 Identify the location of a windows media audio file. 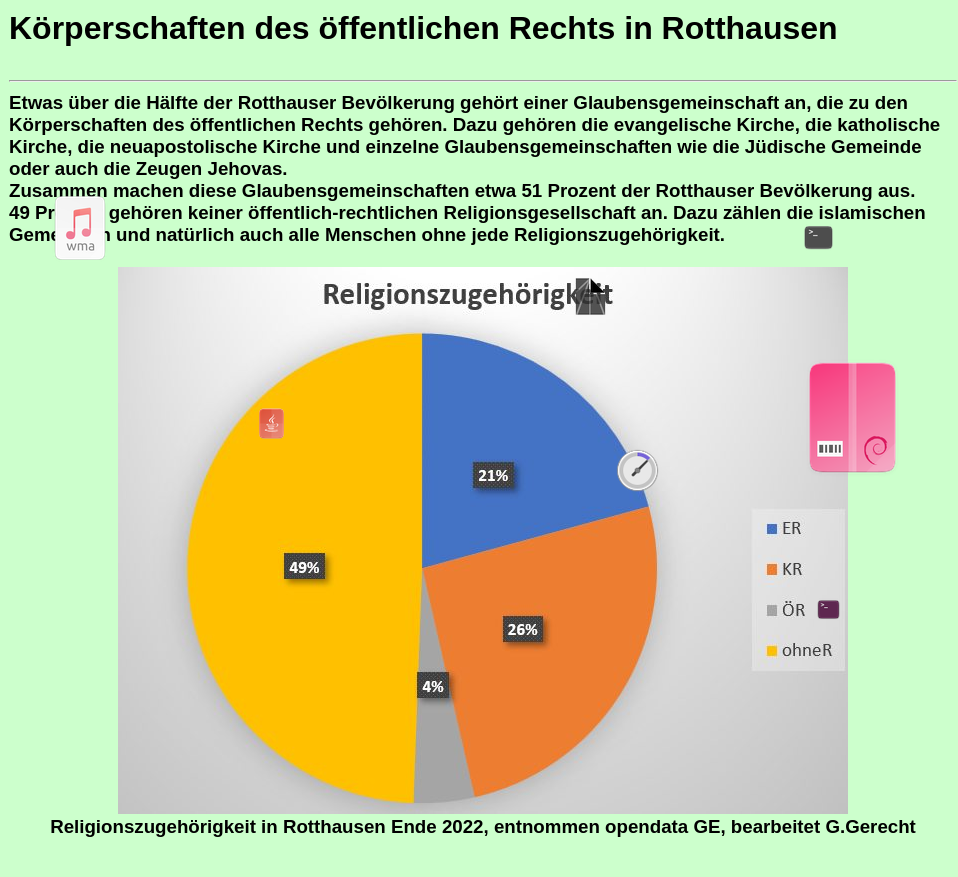
(80, 228).